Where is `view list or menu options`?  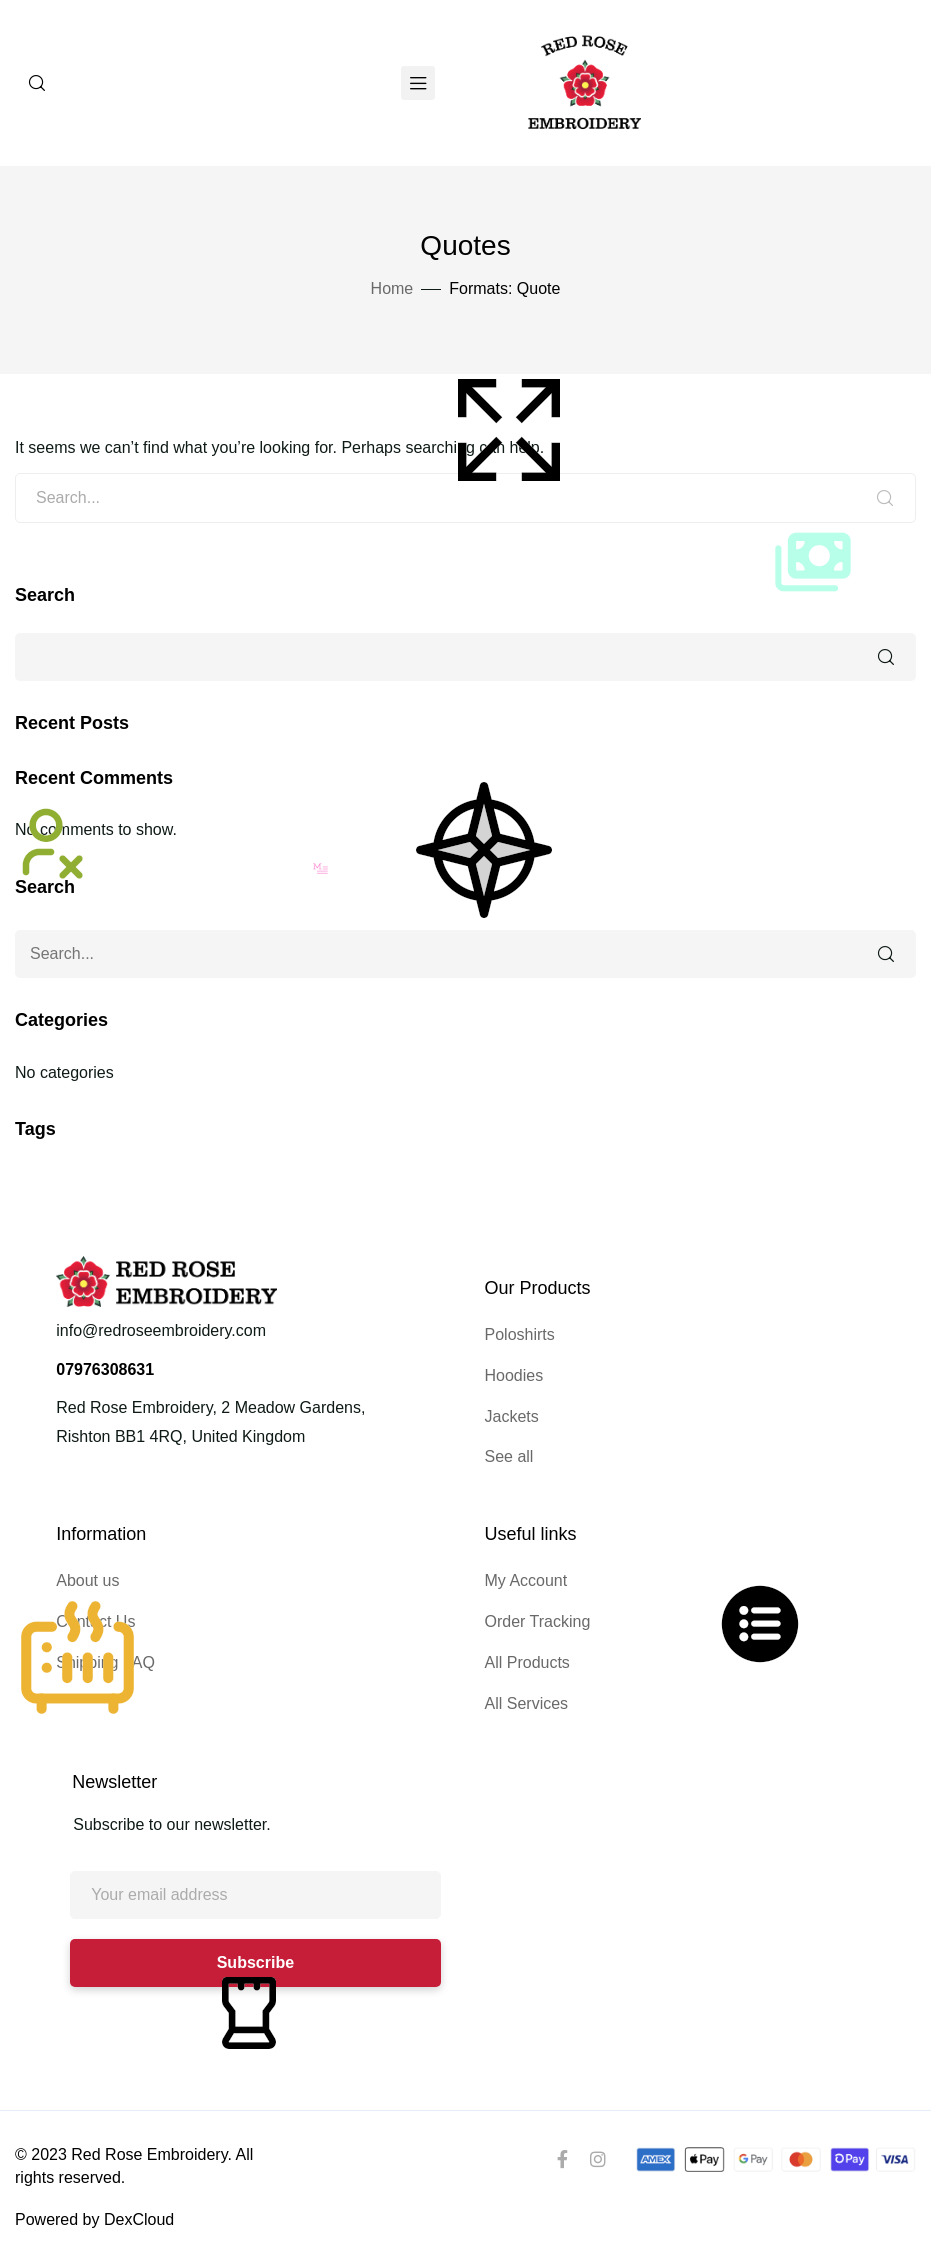
view list or menu options is located at coordinates (760, 1624).